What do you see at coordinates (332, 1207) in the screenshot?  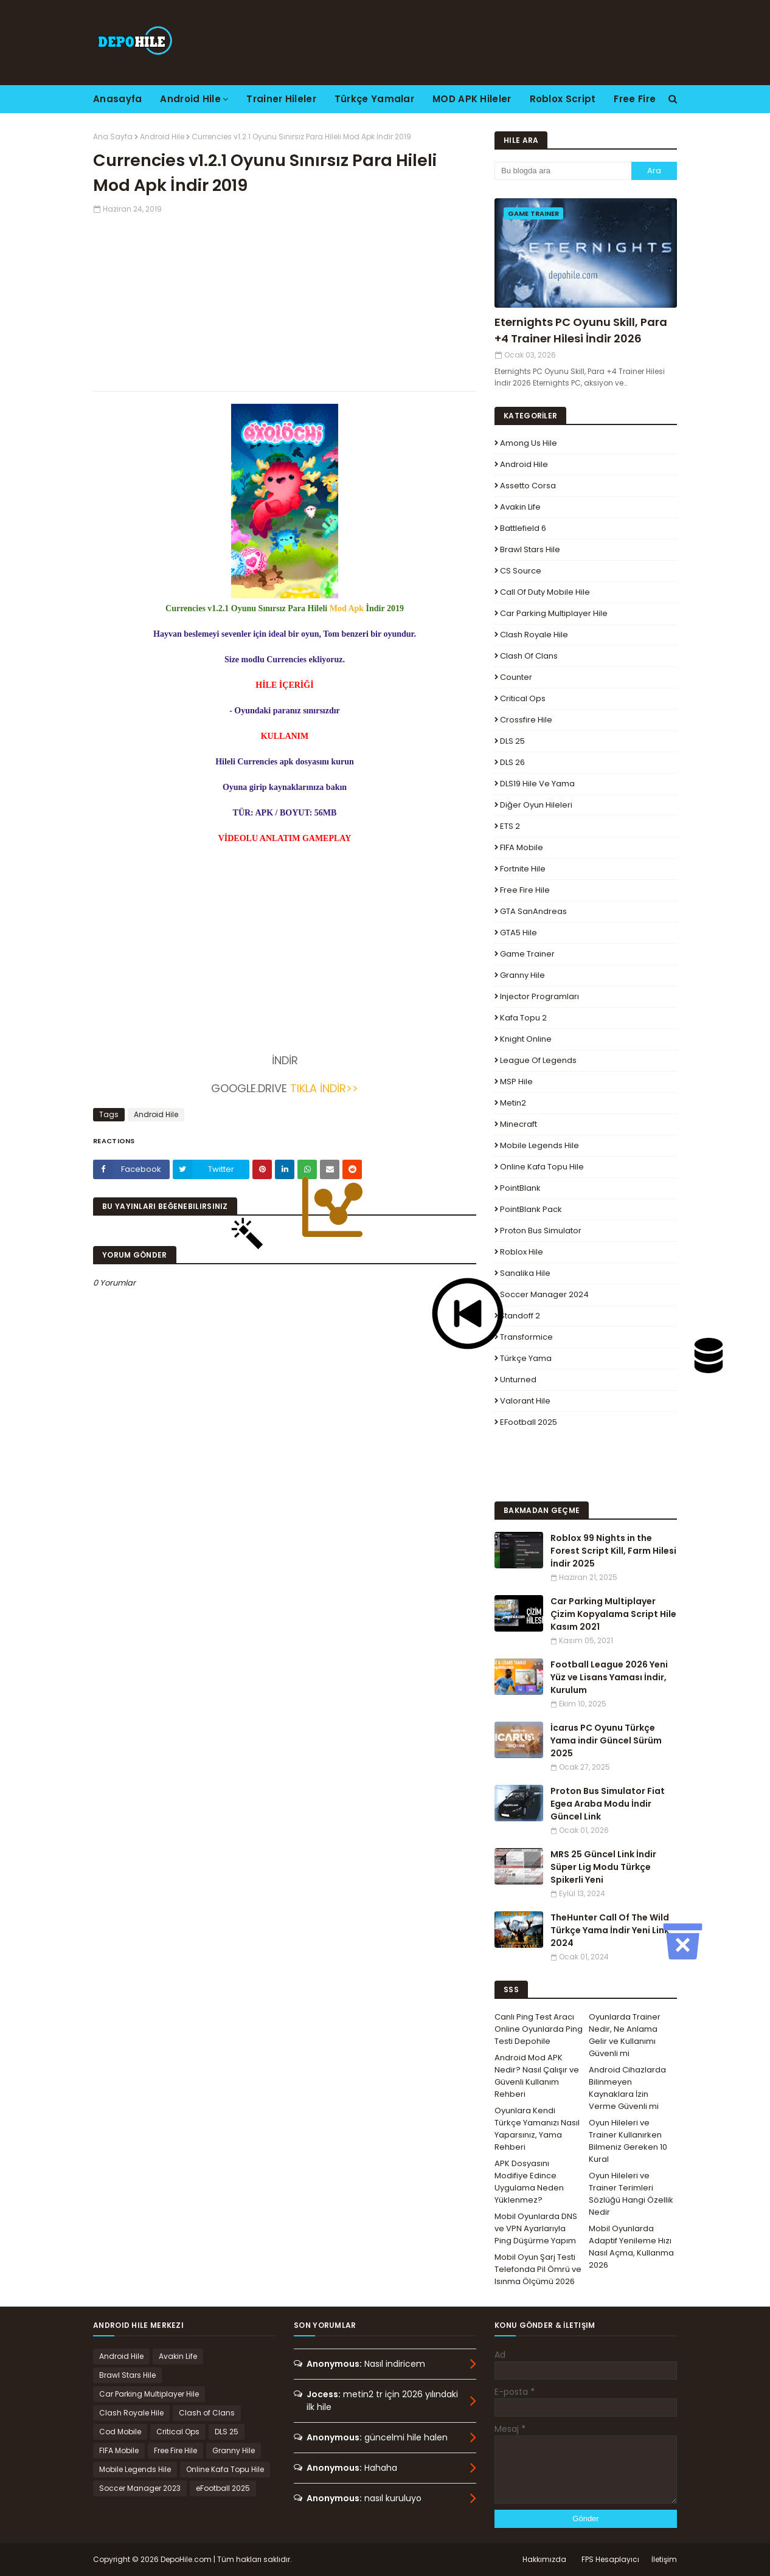 I see `view scatter plot or data visualization` at bounding box center [332, 1207].